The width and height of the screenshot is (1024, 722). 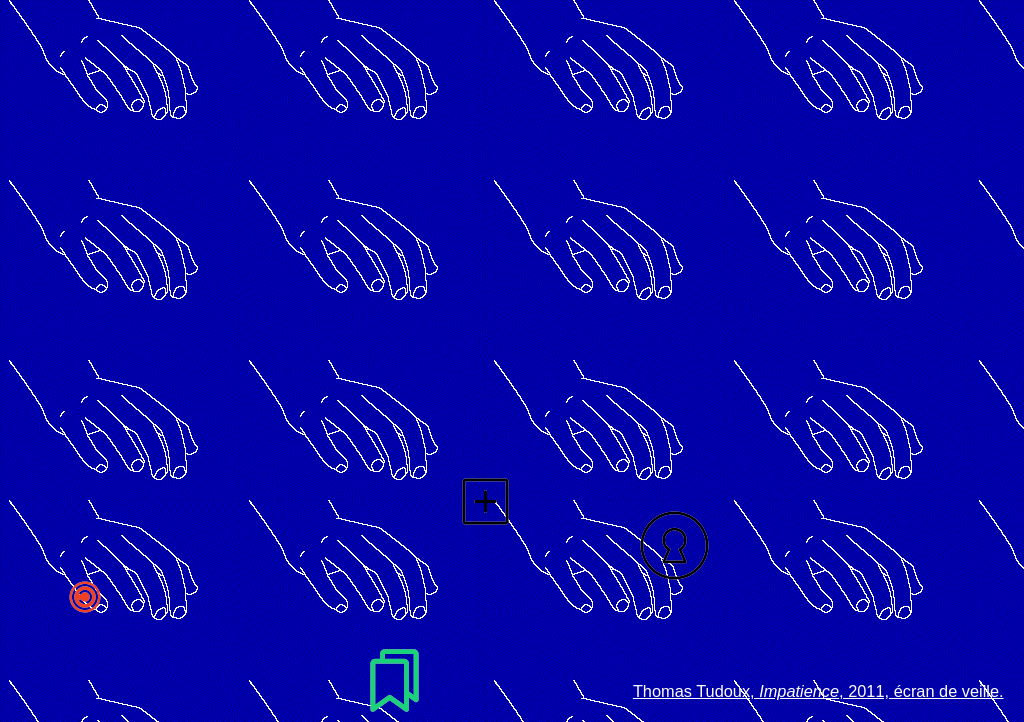 I want to click on view all saved bookmarks, so click(x=394, y=680).